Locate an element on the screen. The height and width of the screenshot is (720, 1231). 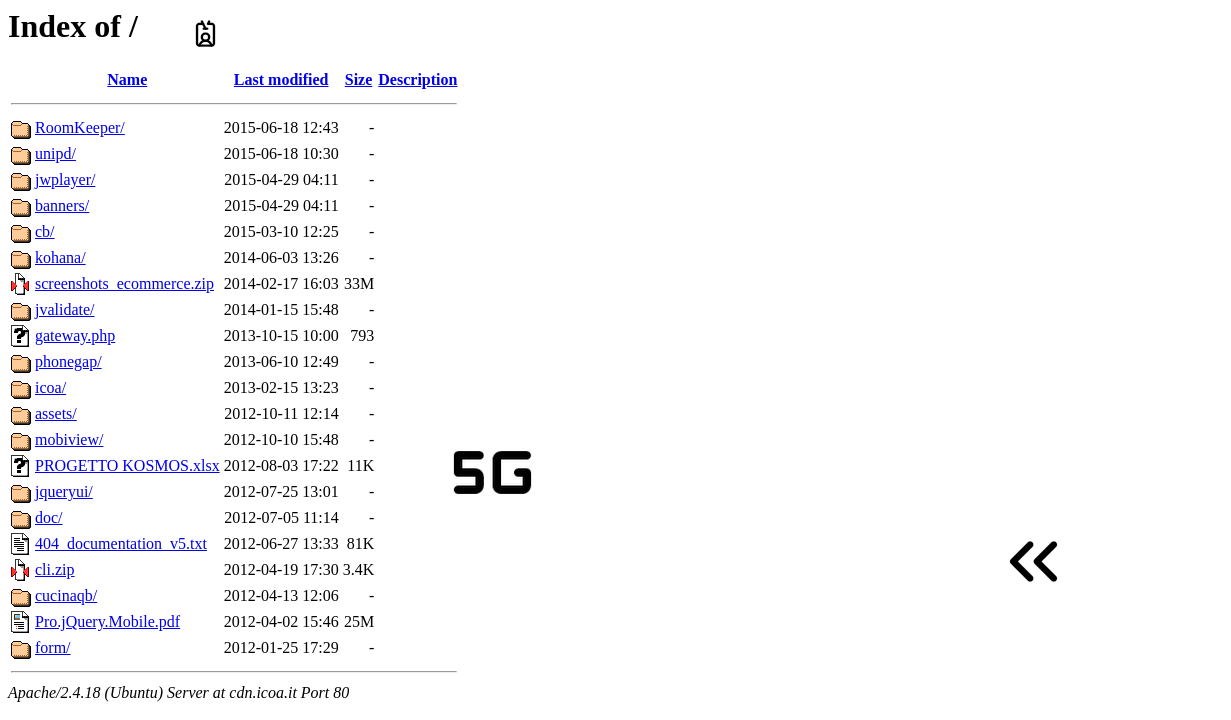
go back to the beginning or first page is located at coordinates (1033, 561).